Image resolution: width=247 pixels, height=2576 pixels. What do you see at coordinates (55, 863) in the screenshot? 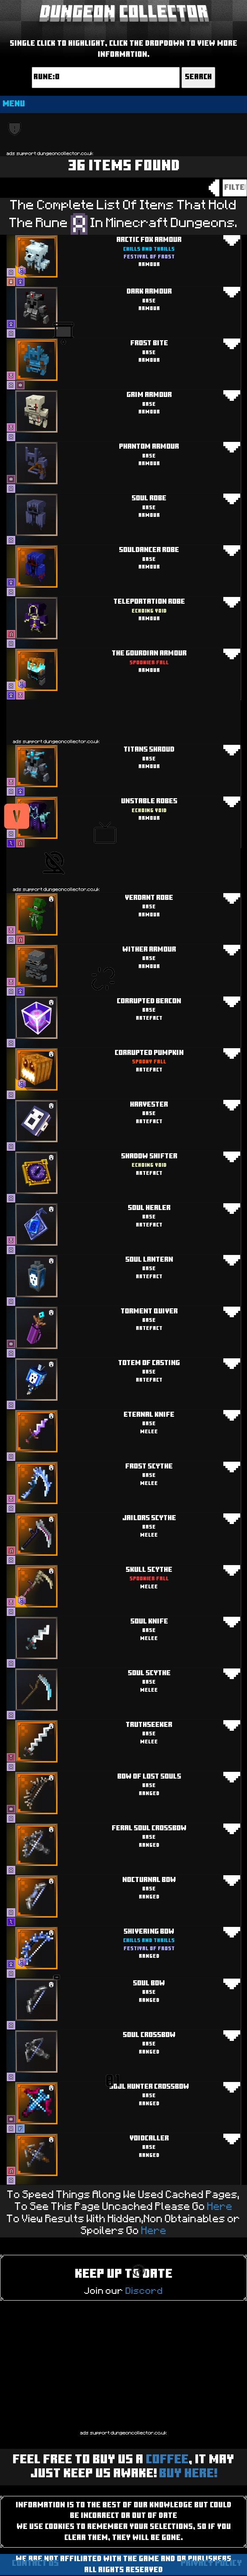
I see `webcam is disabled or turned off` at bounding box center [55, 863].